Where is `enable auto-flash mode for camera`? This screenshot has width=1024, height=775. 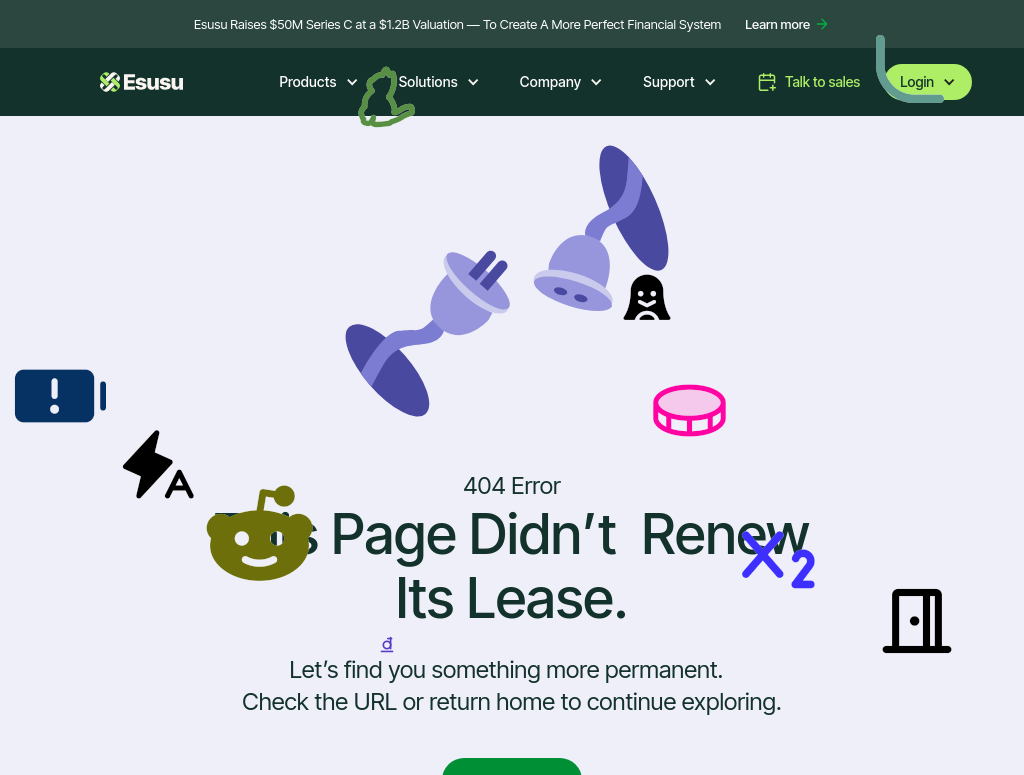 enable auto-flash mode for camera is located at coordinates (157, 467).